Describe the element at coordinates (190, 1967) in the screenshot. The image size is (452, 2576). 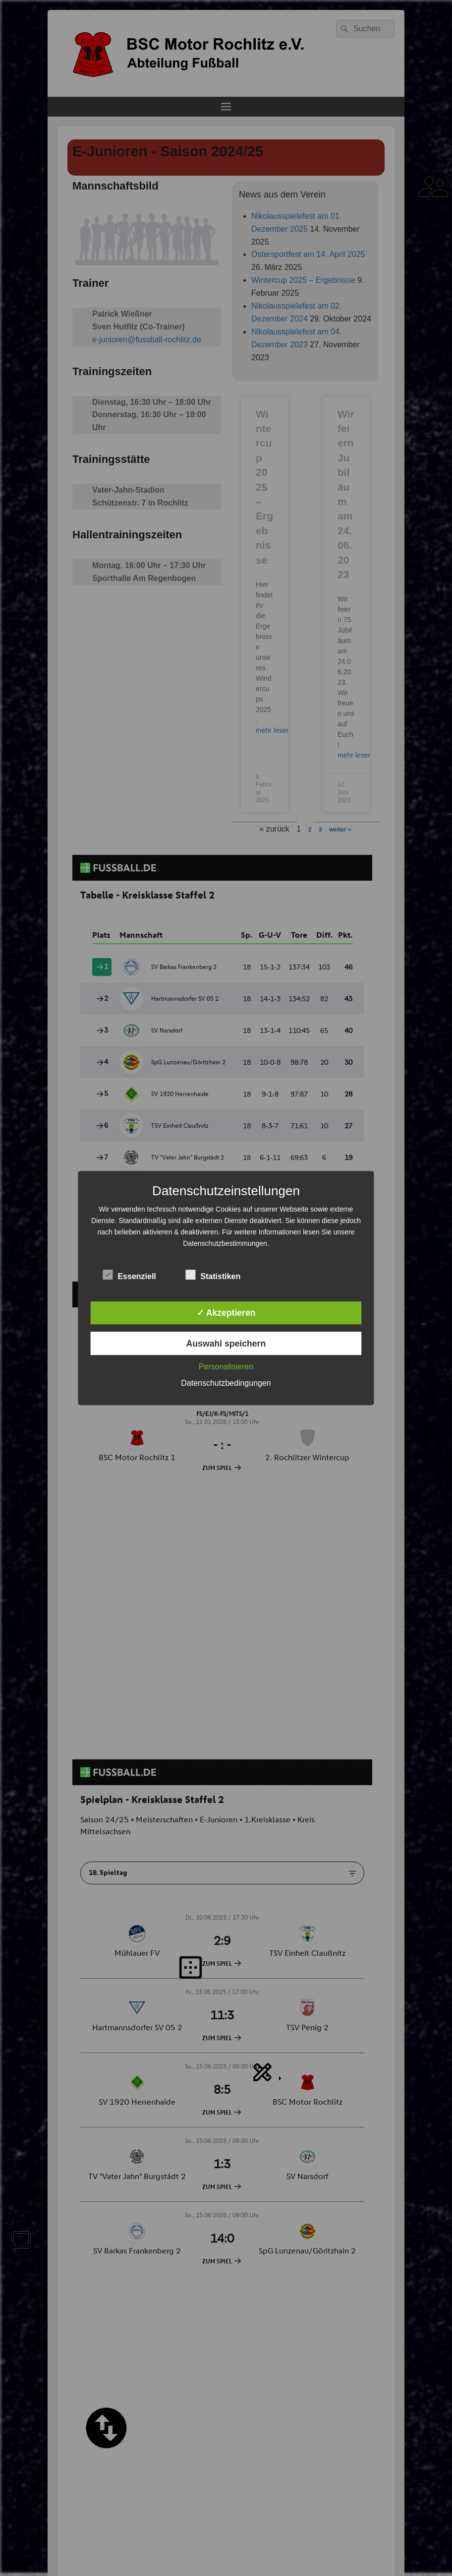
I see `apply outer border to selected cells` at that location.